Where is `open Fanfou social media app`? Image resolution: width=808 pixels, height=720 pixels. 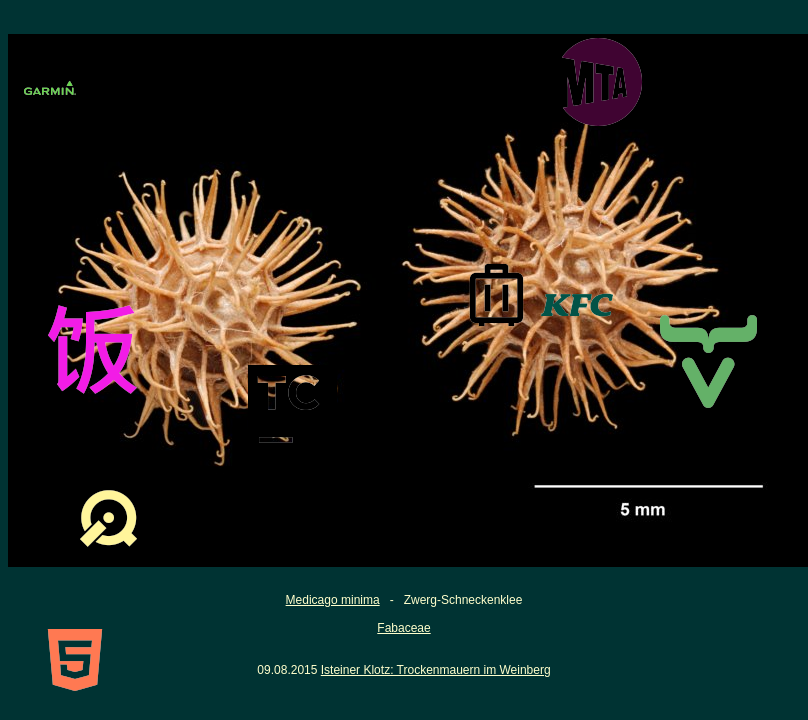
open Fanfou social media app is located at coordinates (92, 349).